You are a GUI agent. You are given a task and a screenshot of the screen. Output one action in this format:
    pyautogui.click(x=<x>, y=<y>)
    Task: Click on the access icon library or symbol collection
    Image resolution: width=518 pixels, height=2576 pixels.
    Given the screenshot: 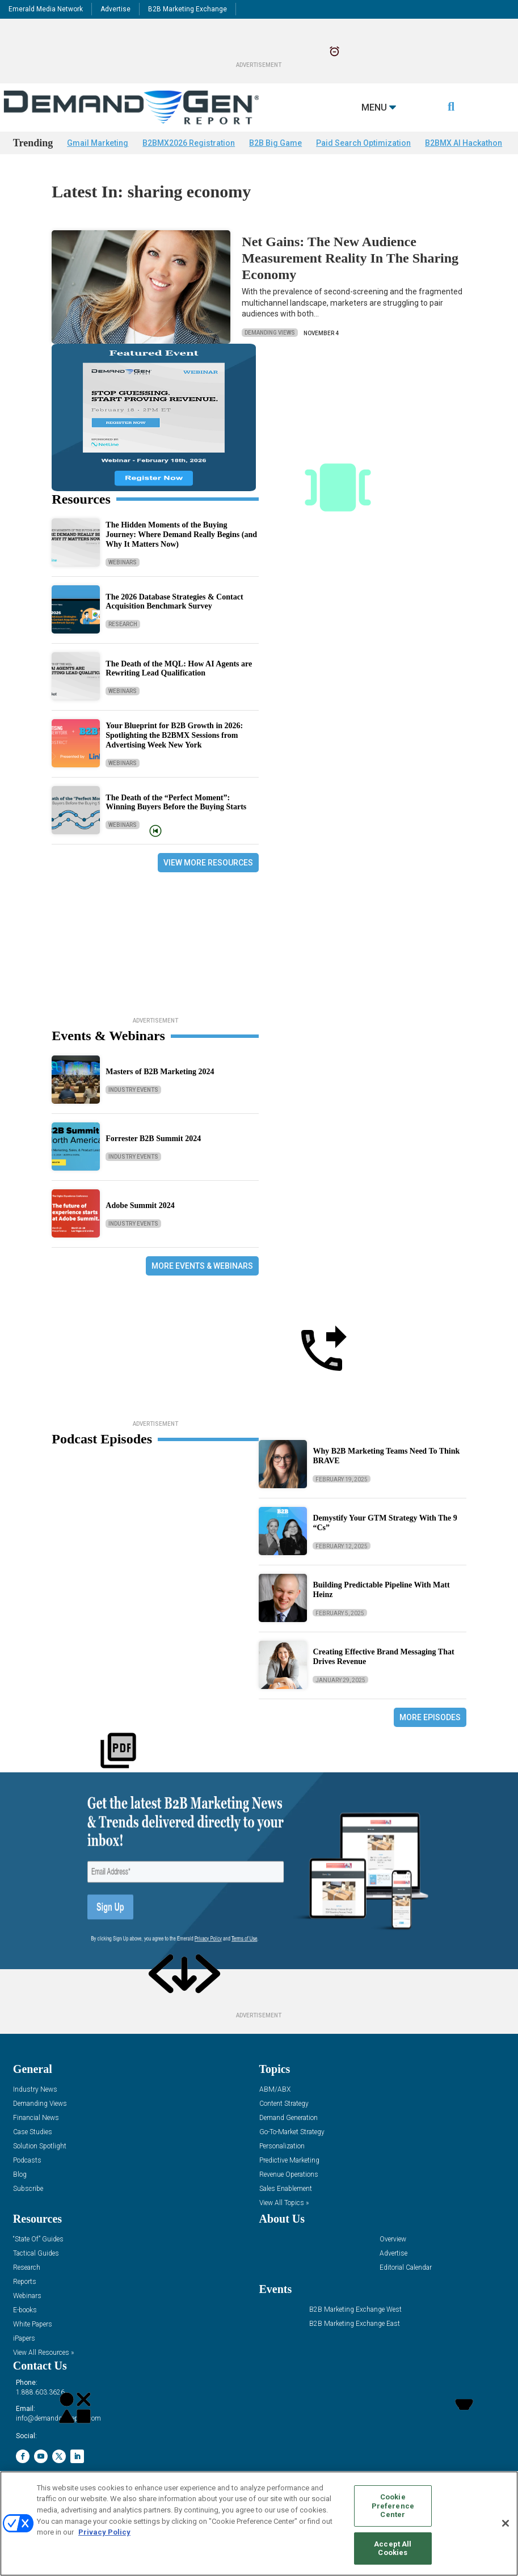 What is the action you would take?
    pyautogui.click(x=75, y=2408)
    